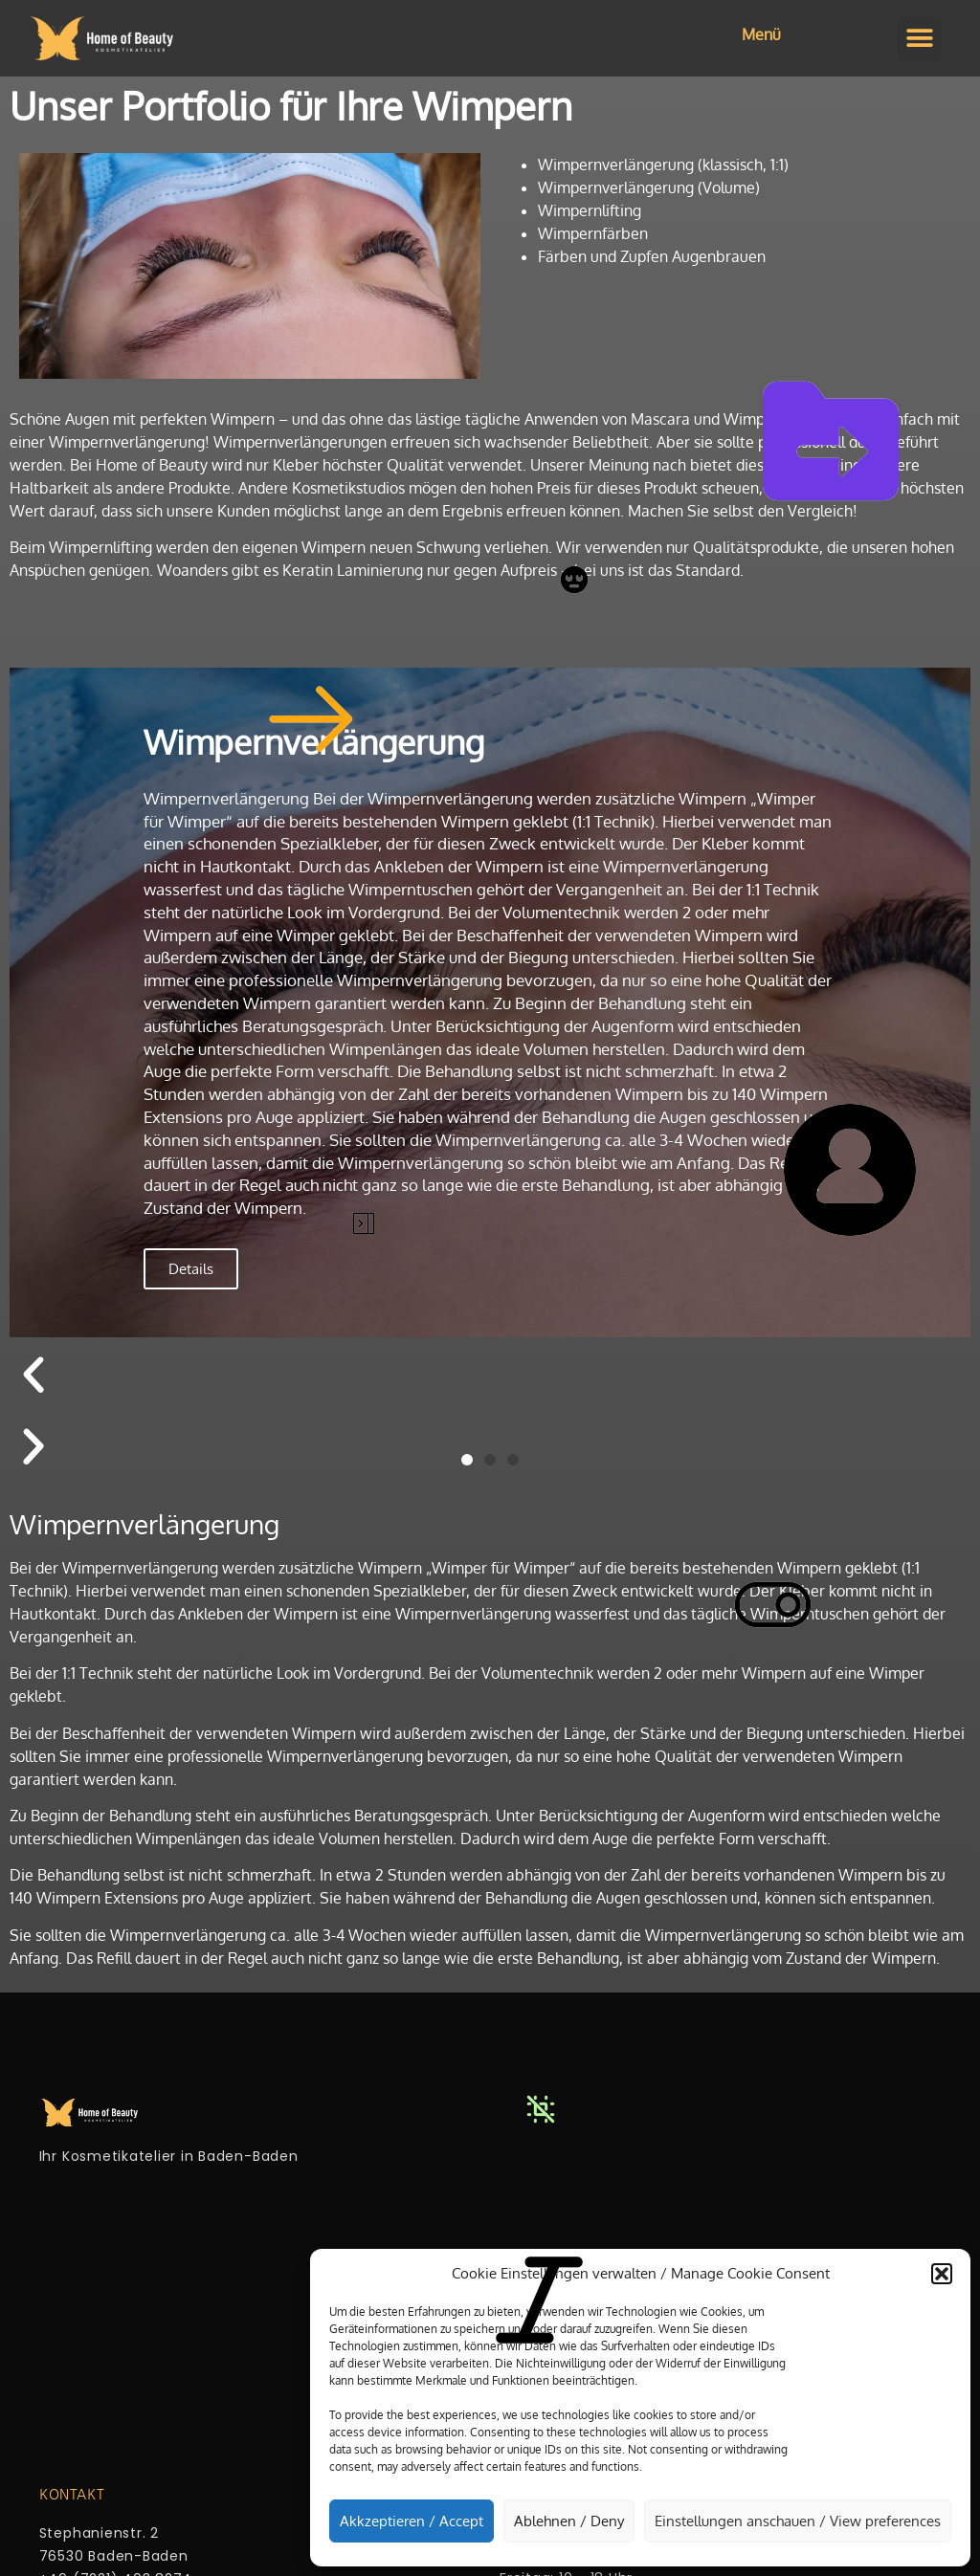  I want to click on react with an eye-roll emoji, so click(574, 580).